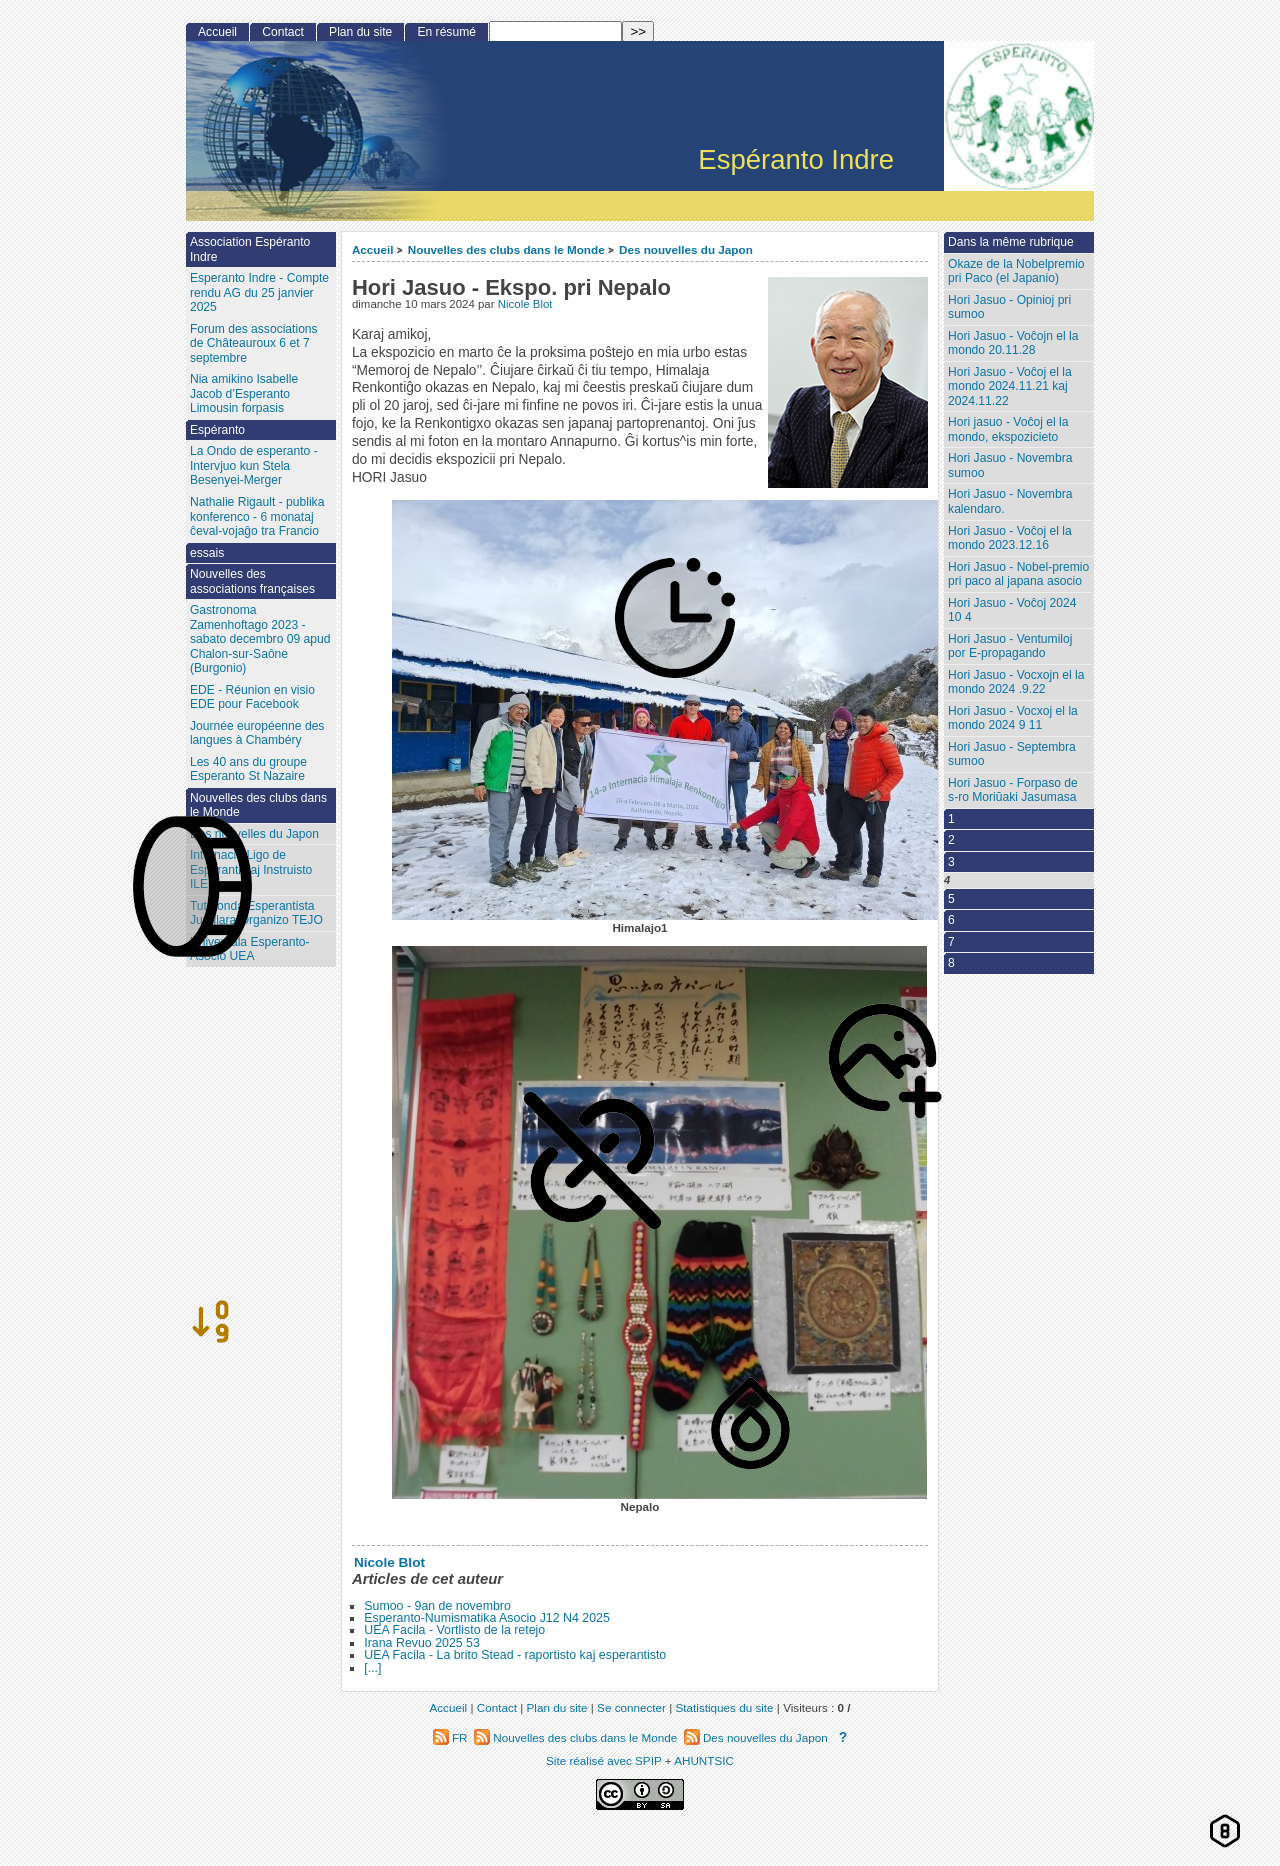 The image size is (1280, 1866). I want to click on sort numbers in ascending order (0-9), so click(211, 1321).